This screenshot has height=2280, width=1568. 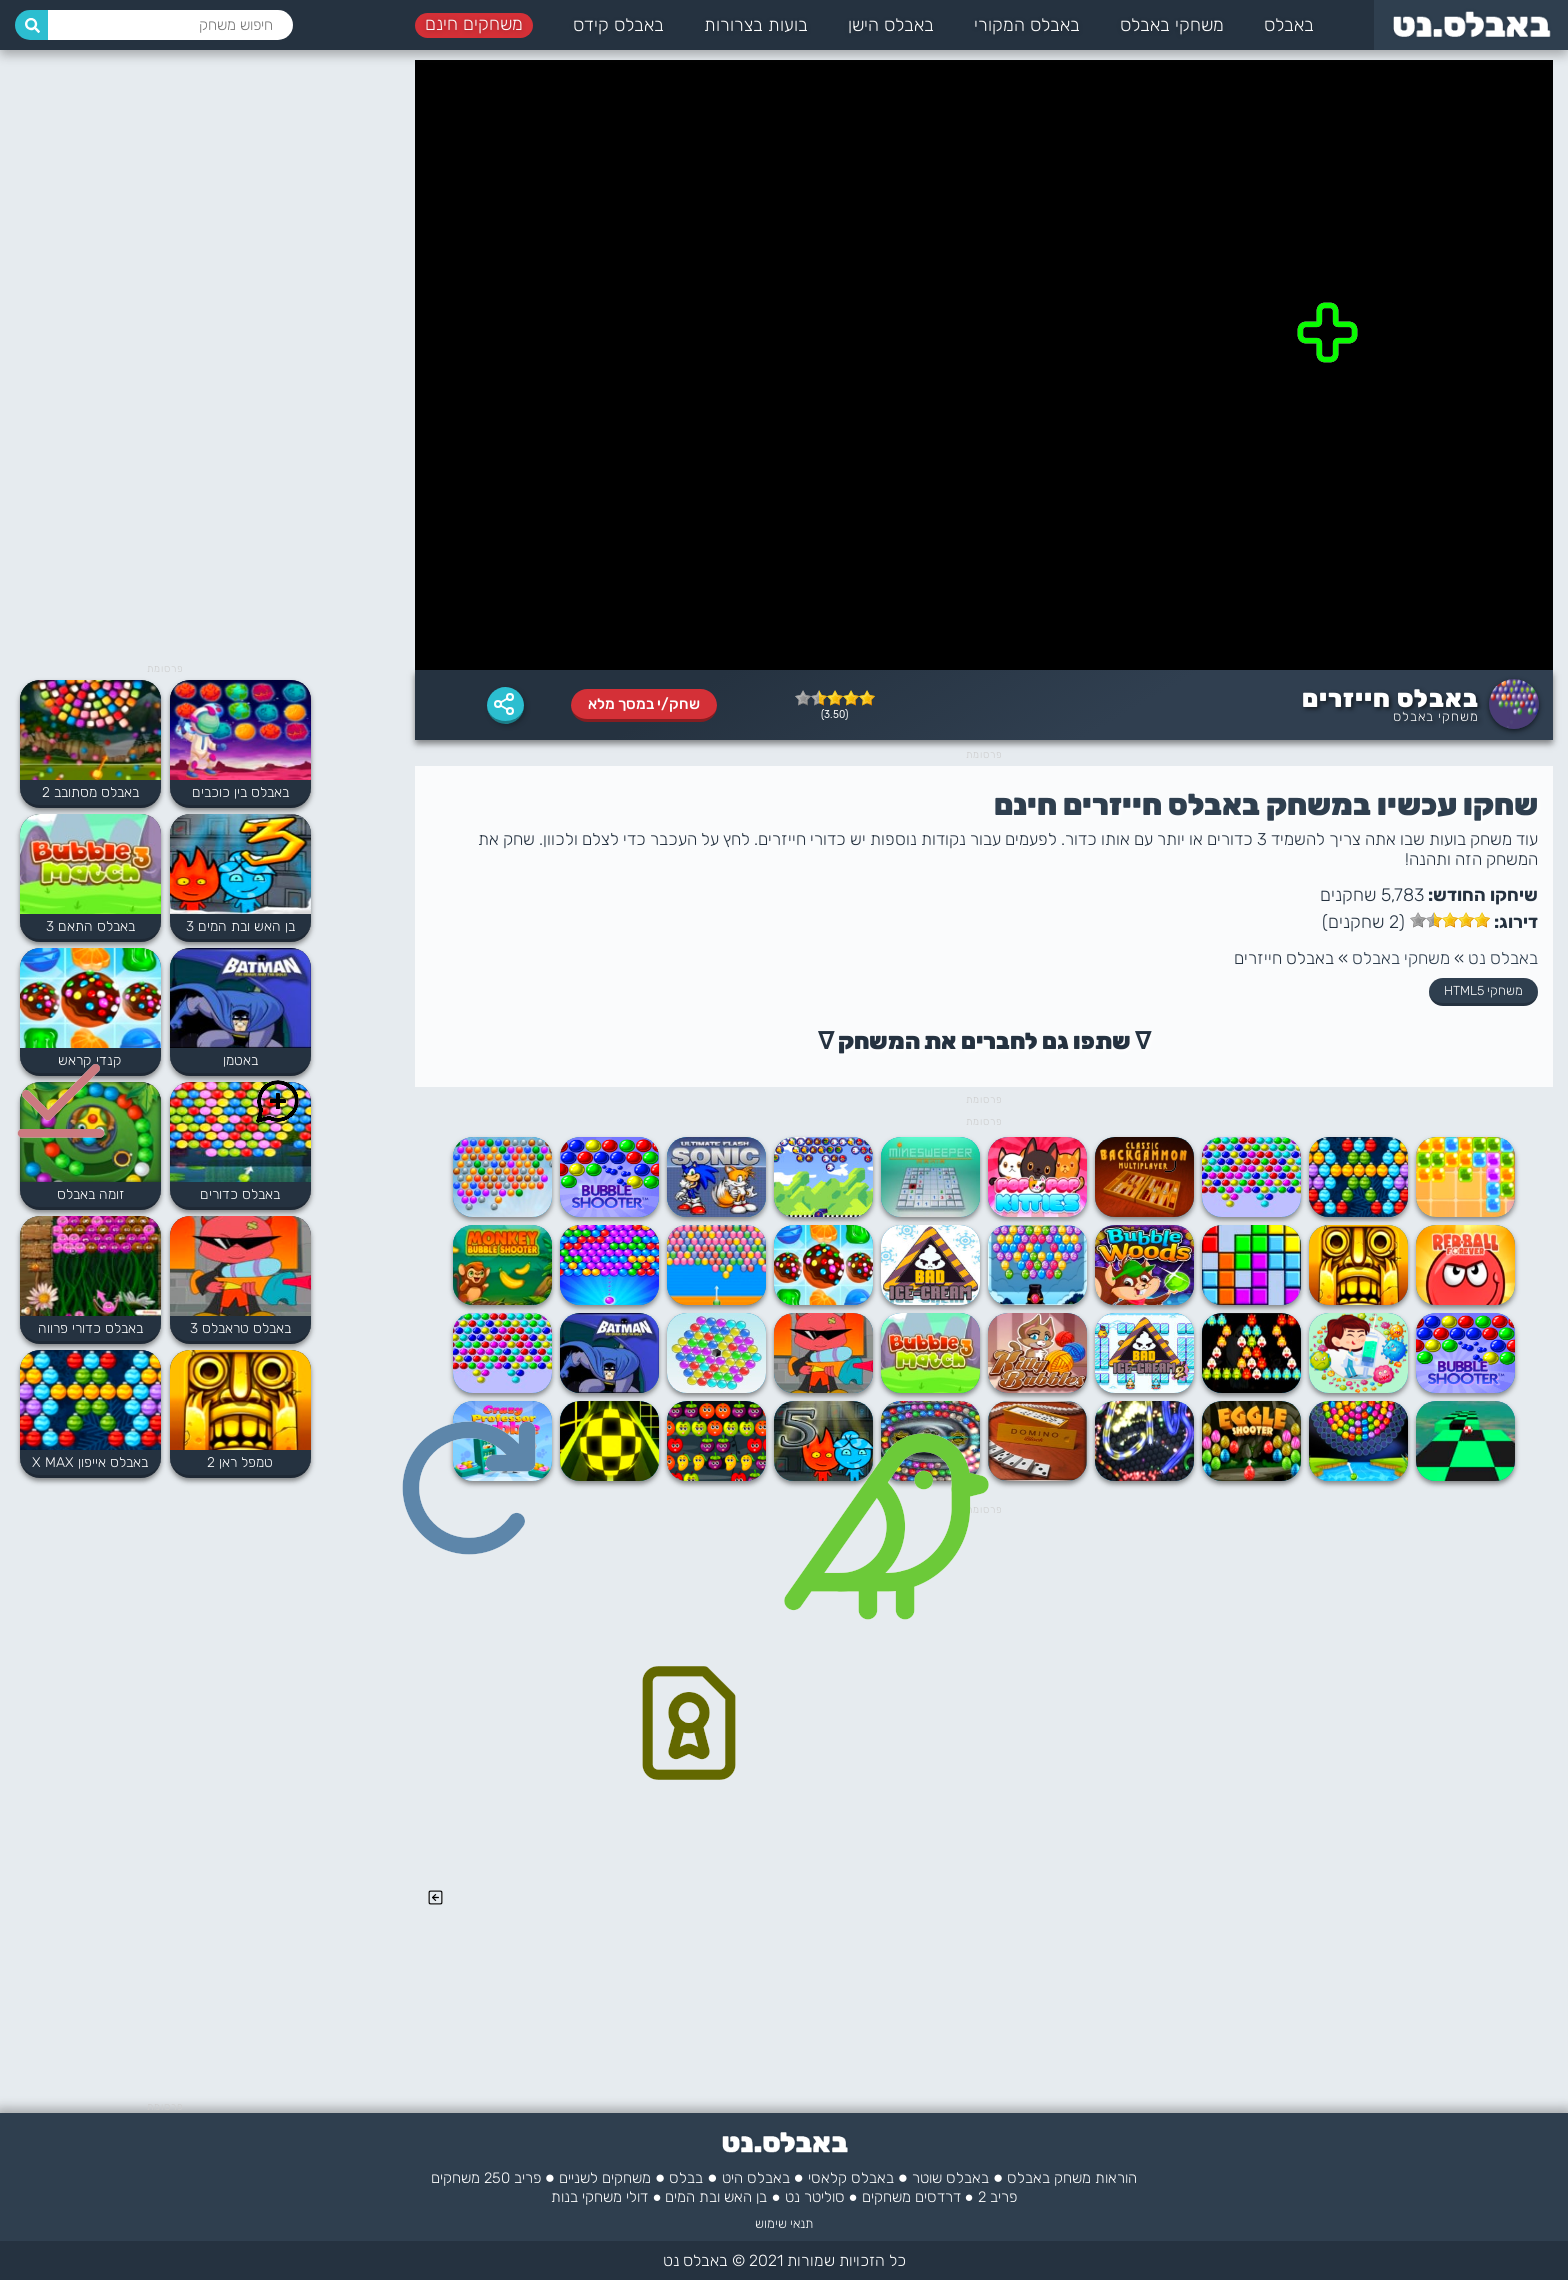 What do you see at coordinates (1170, 1166) in the screenshot?
I see `adjust bottom-right corner radius` at bounding box center [1170, 1166].